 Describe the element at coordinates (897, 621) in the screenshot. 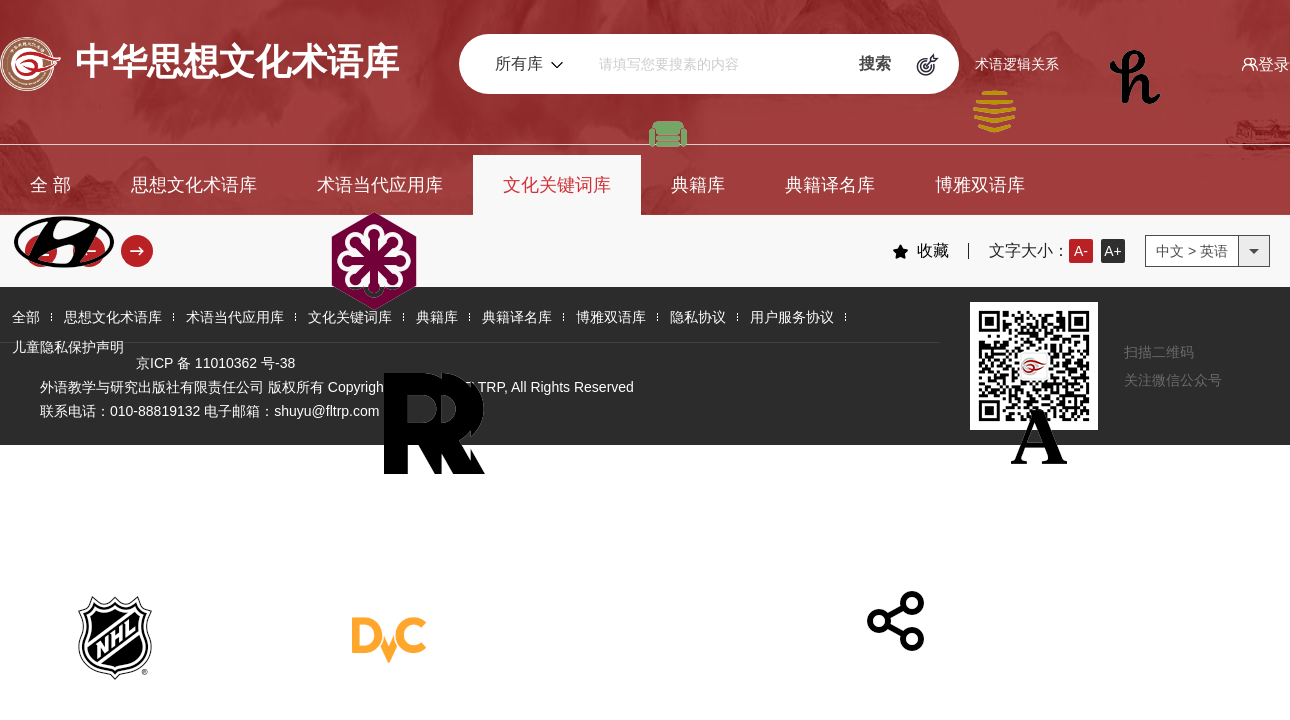

I see `share this content` at that location.